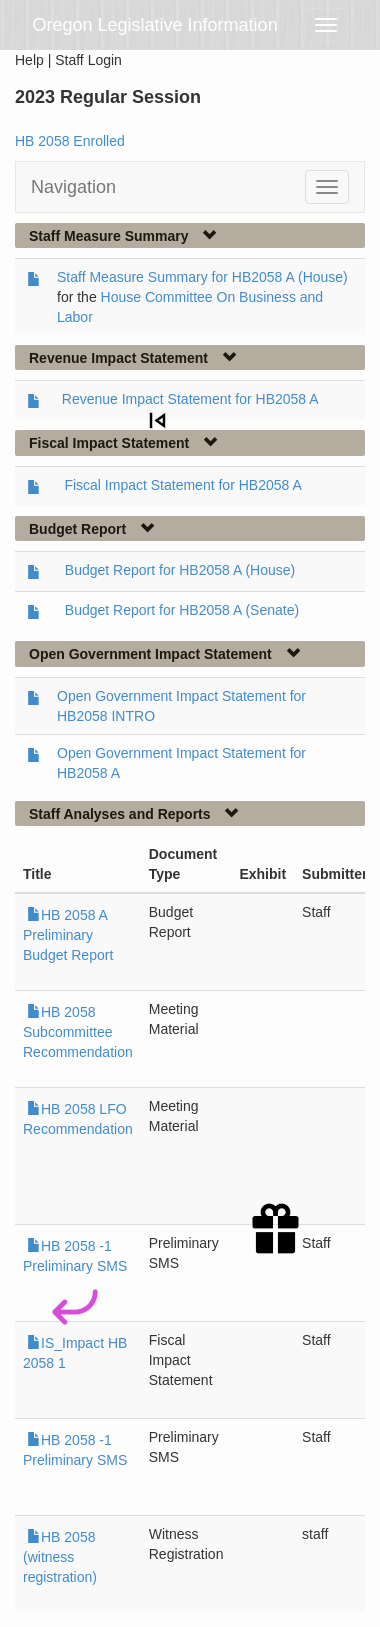 This screenshot has width=380, height=1627. Describe the element at coordinates (75, 1307) in the screenshot. I see `reply to a message` at that location.